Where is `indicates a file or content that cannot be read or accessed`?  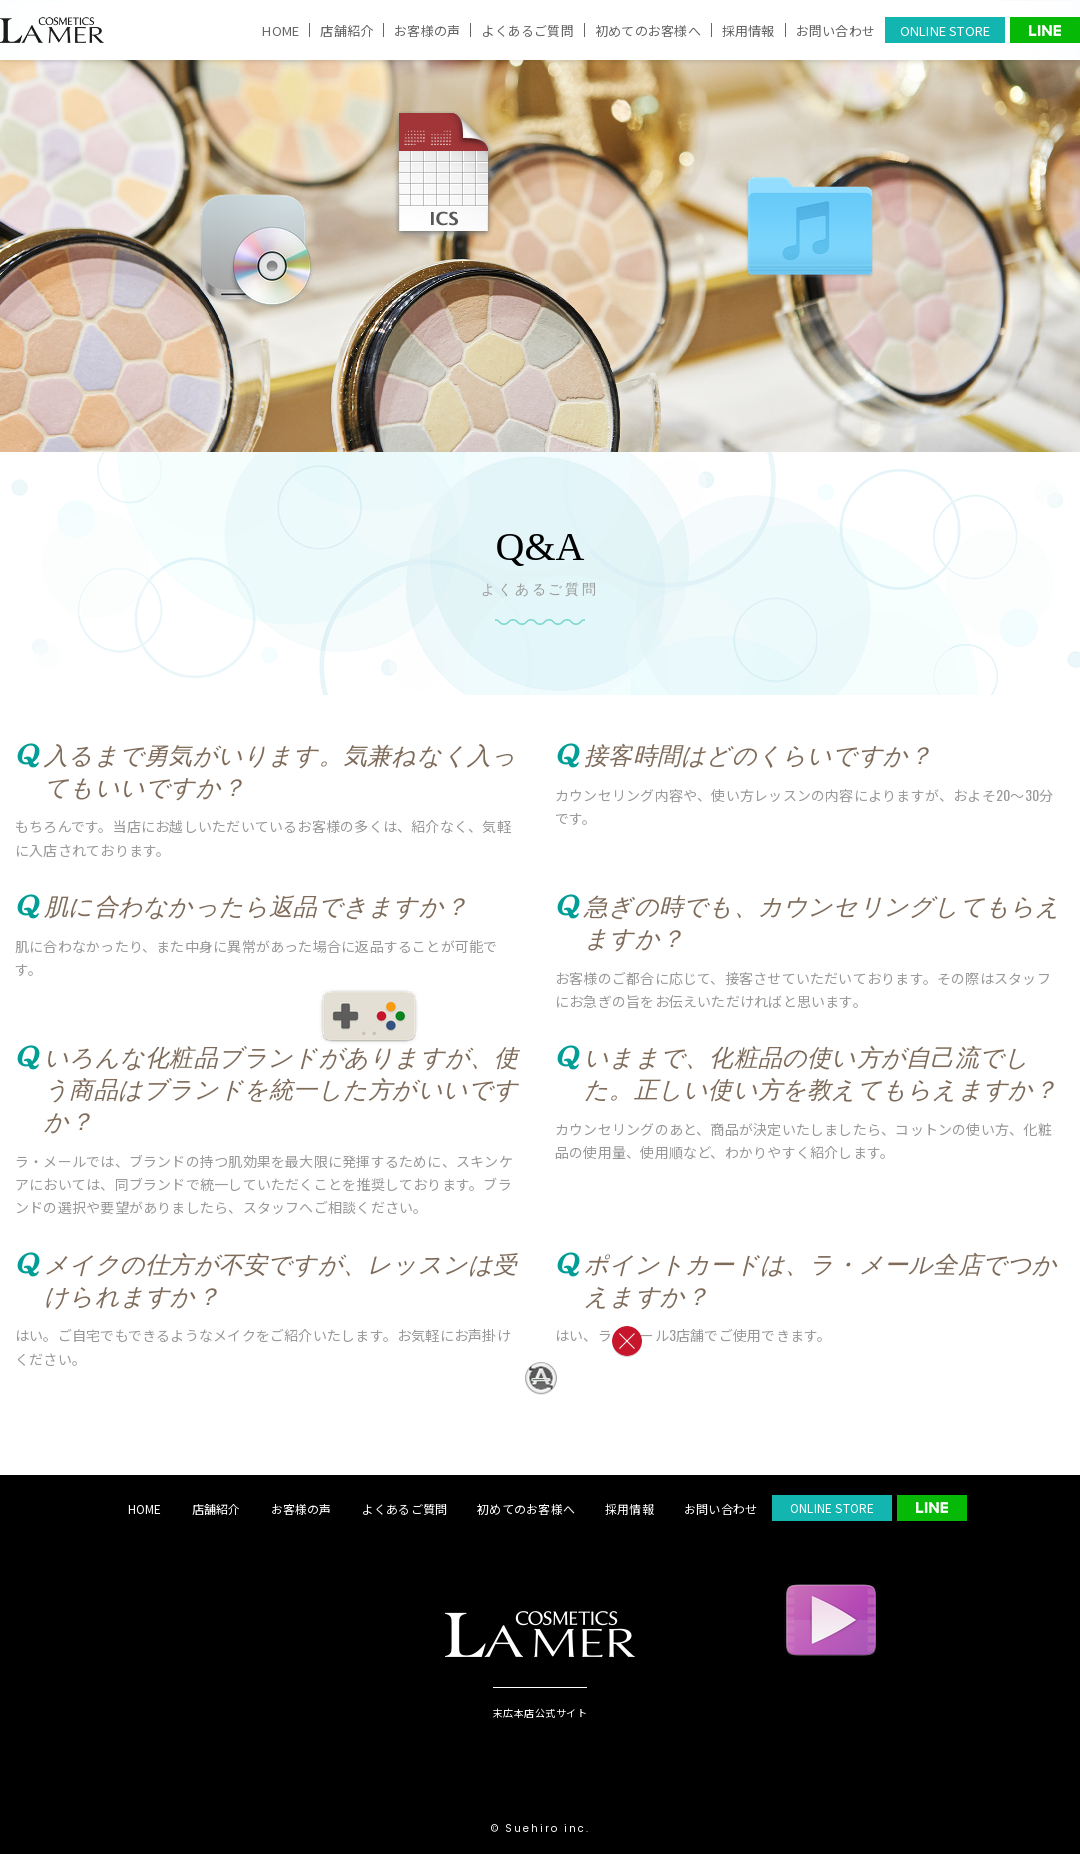
indicates a file or content that cannot be read or accessed is located at coordinates (627, 1341).